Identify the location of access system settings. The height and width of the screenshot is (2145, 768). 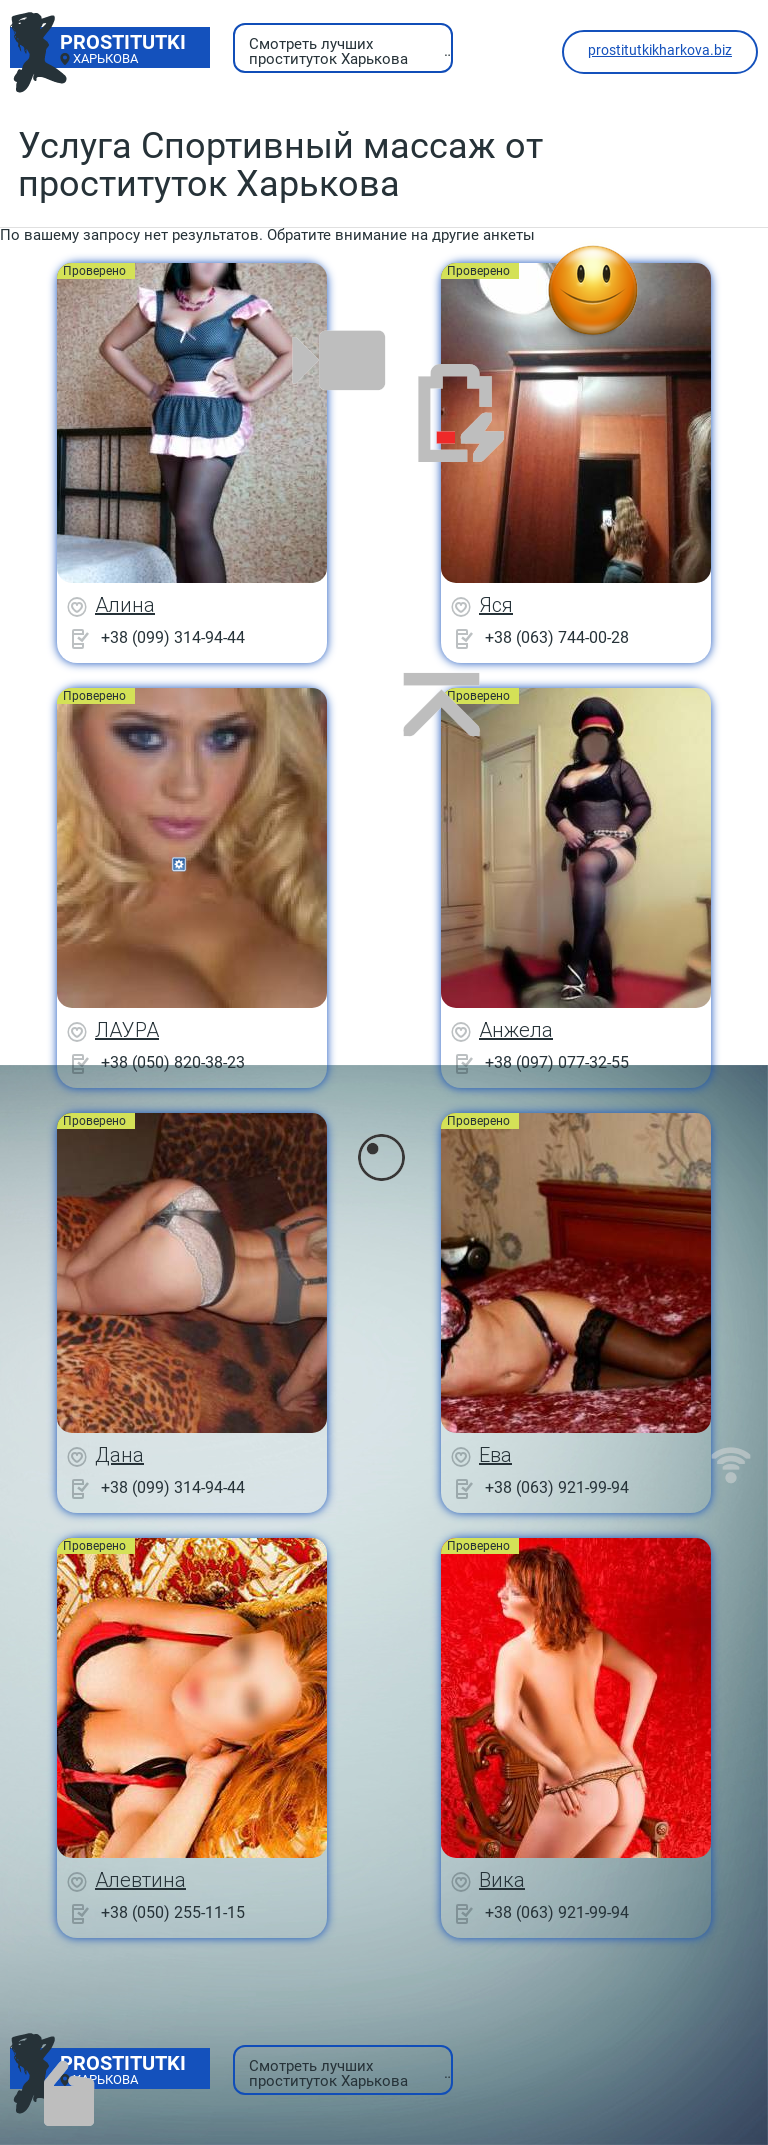
(179, 865).